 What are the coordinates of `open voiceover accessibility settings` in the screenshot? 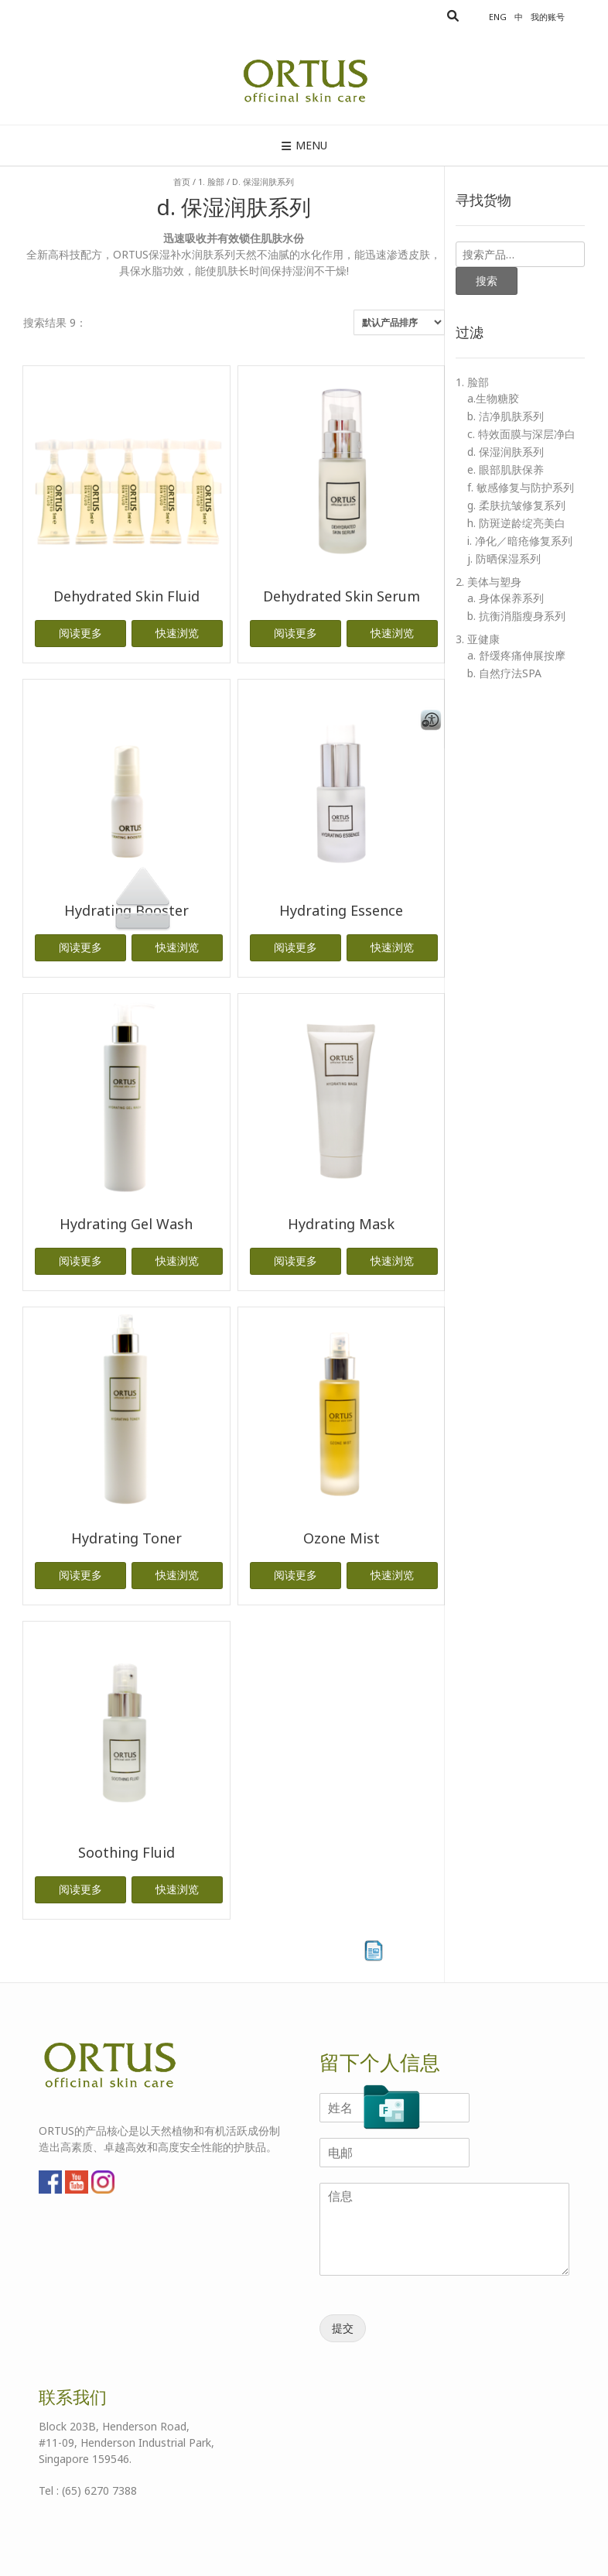 It's located at (431, 720).